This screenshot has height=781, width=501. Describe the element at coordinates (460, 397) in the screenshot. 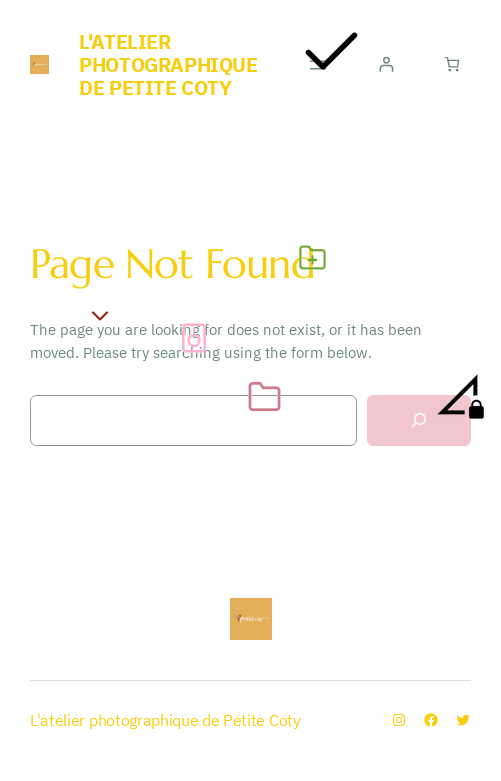

I see `network connection is secured or encrypted` at that location.